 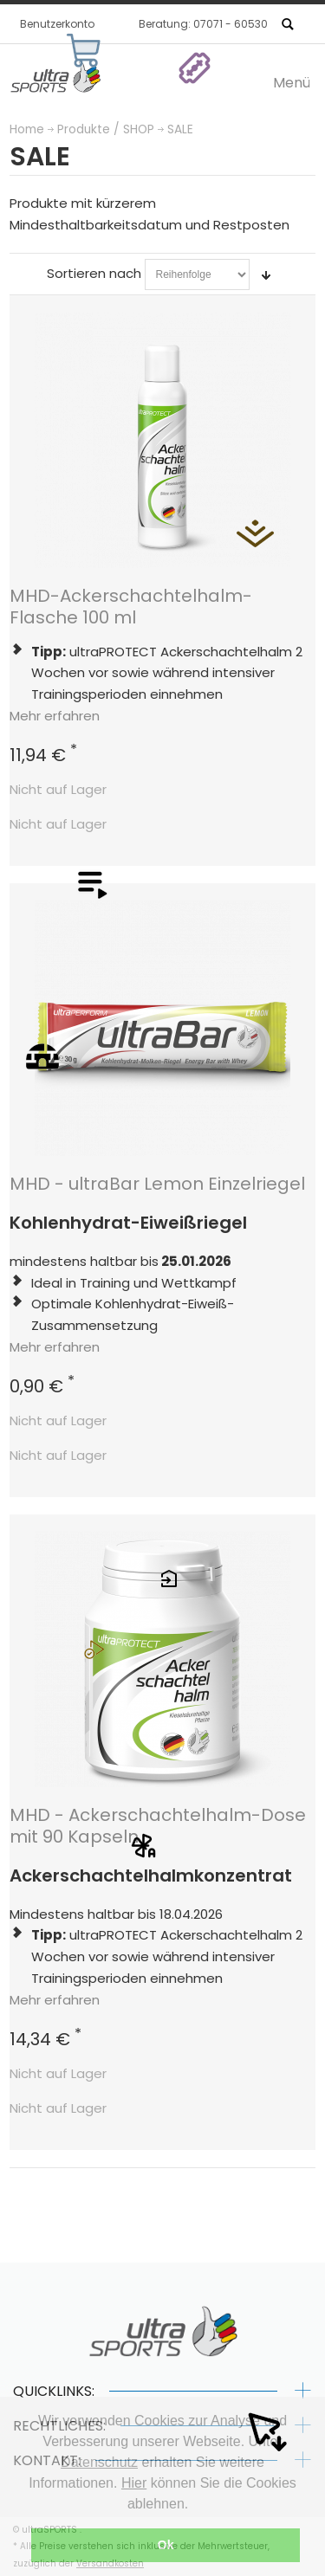 What do you see at coordinates (94, 883) in the screenshot?
I see `play all items in a playlist` at bounding box center [94, 883].